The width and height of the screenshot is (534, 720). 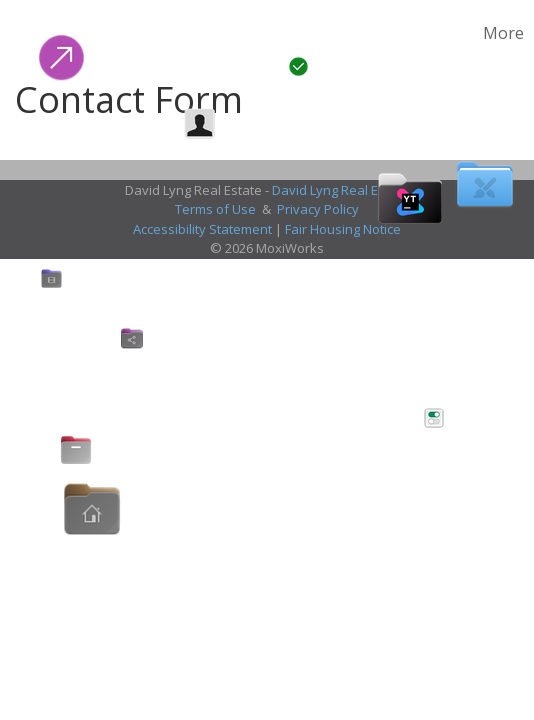 I want to click on indicates user-generated content in the library, so click(x=181, y=105).